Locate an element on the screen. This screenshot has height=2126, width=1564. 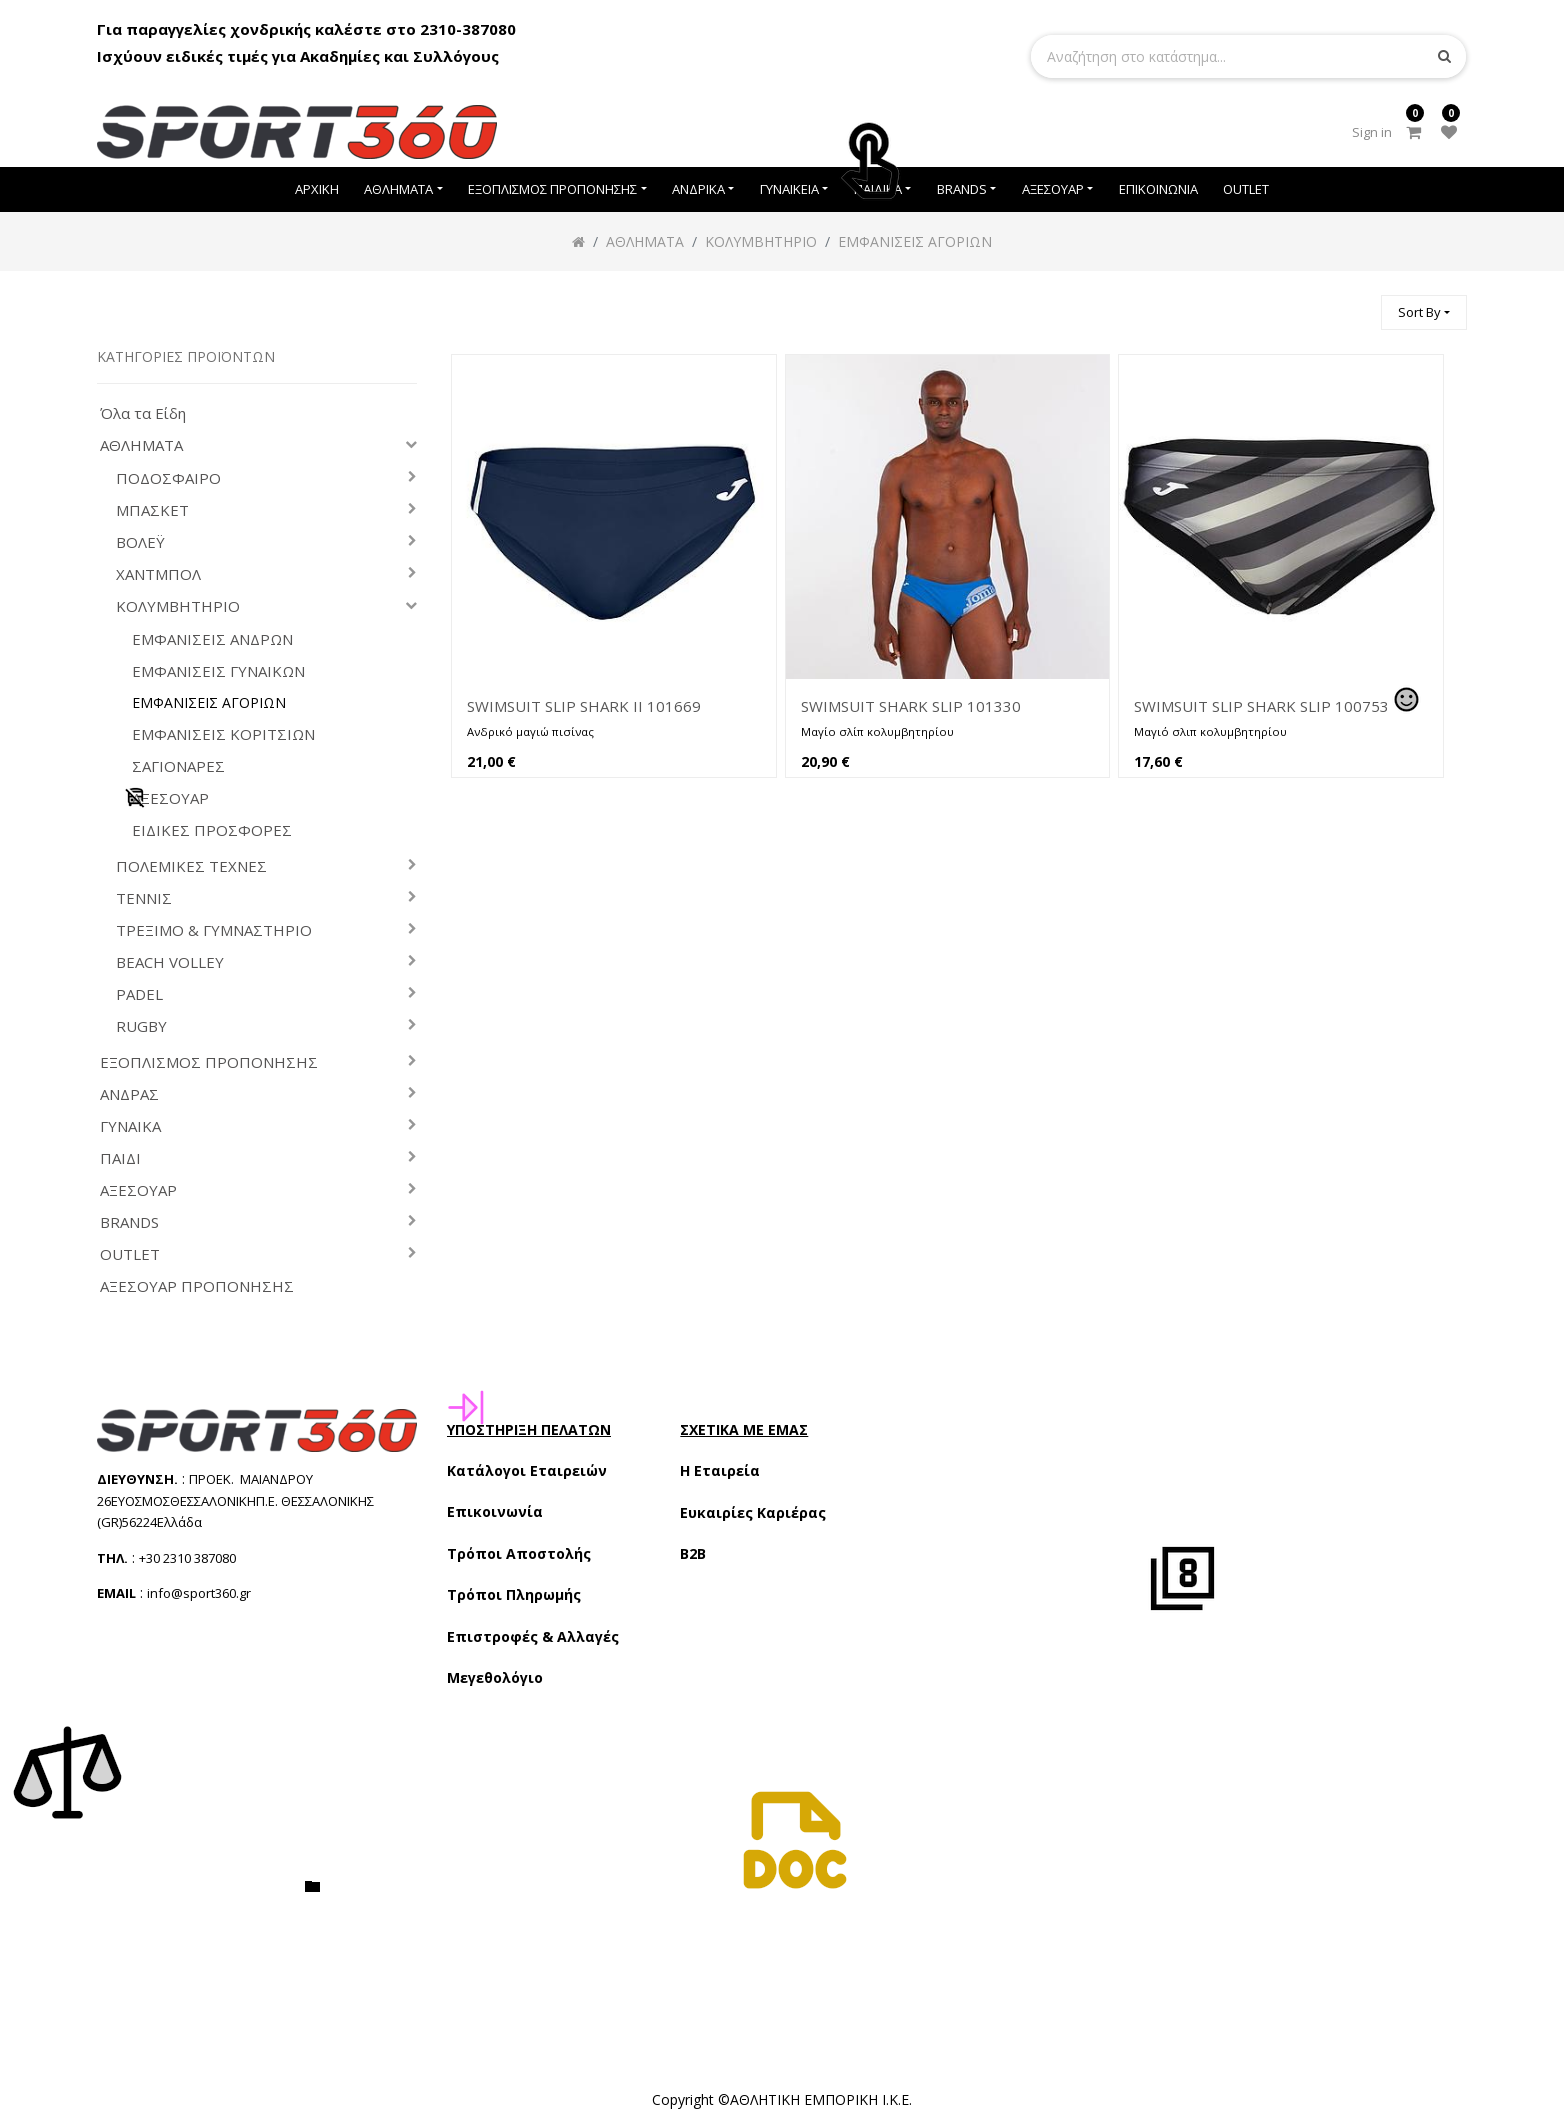
skip to end of content is located at coordinates (466, 1407).